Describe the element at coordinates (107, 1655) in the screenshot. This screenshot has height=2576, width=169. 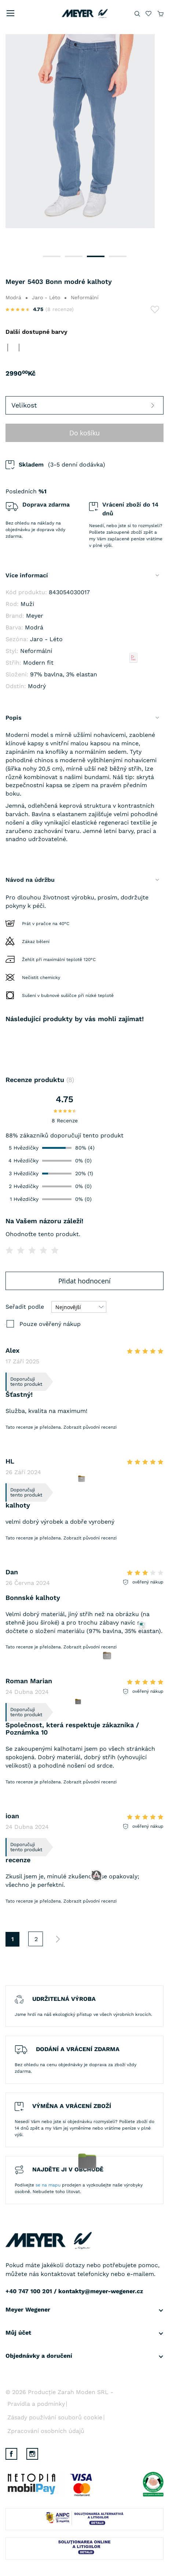
I see `open the file manager application` at that location.